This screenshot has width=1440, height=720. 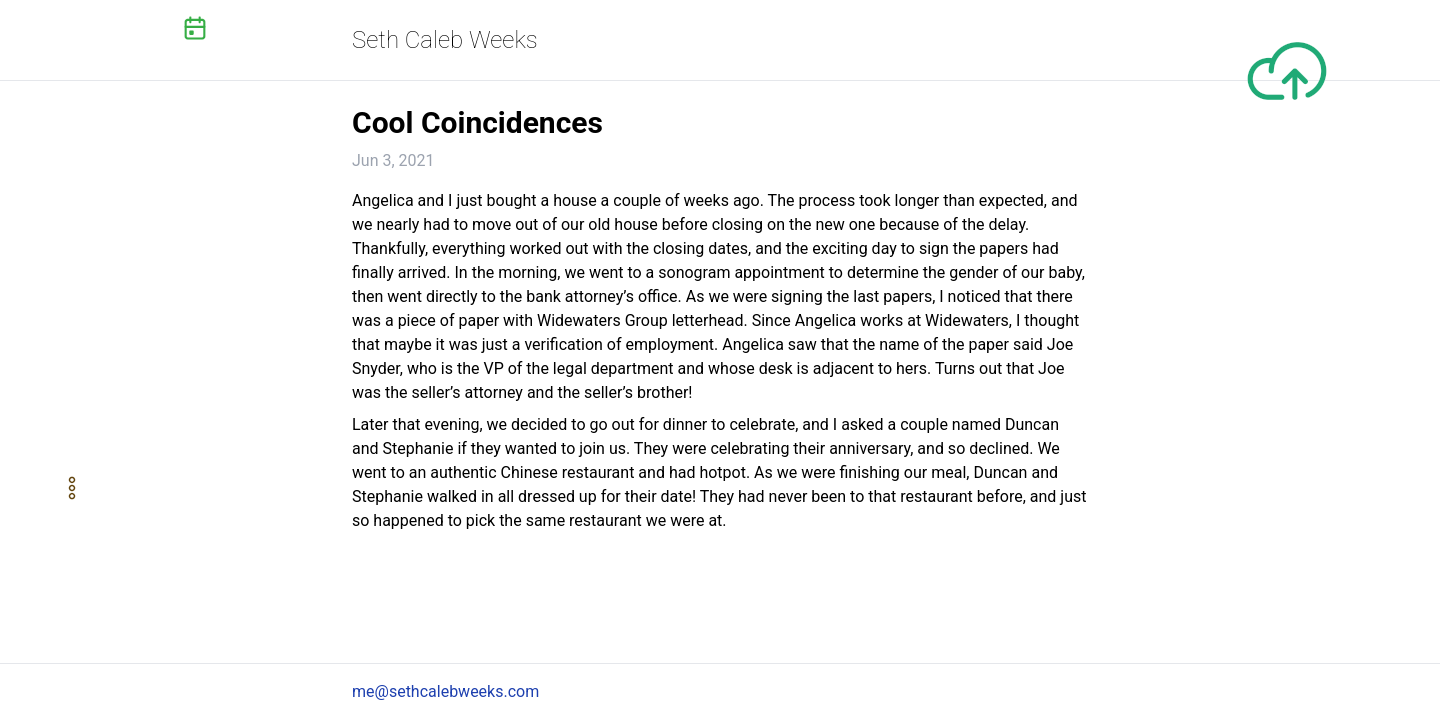 I want to click on view or add a calendar event, so click(x=195, y=28).